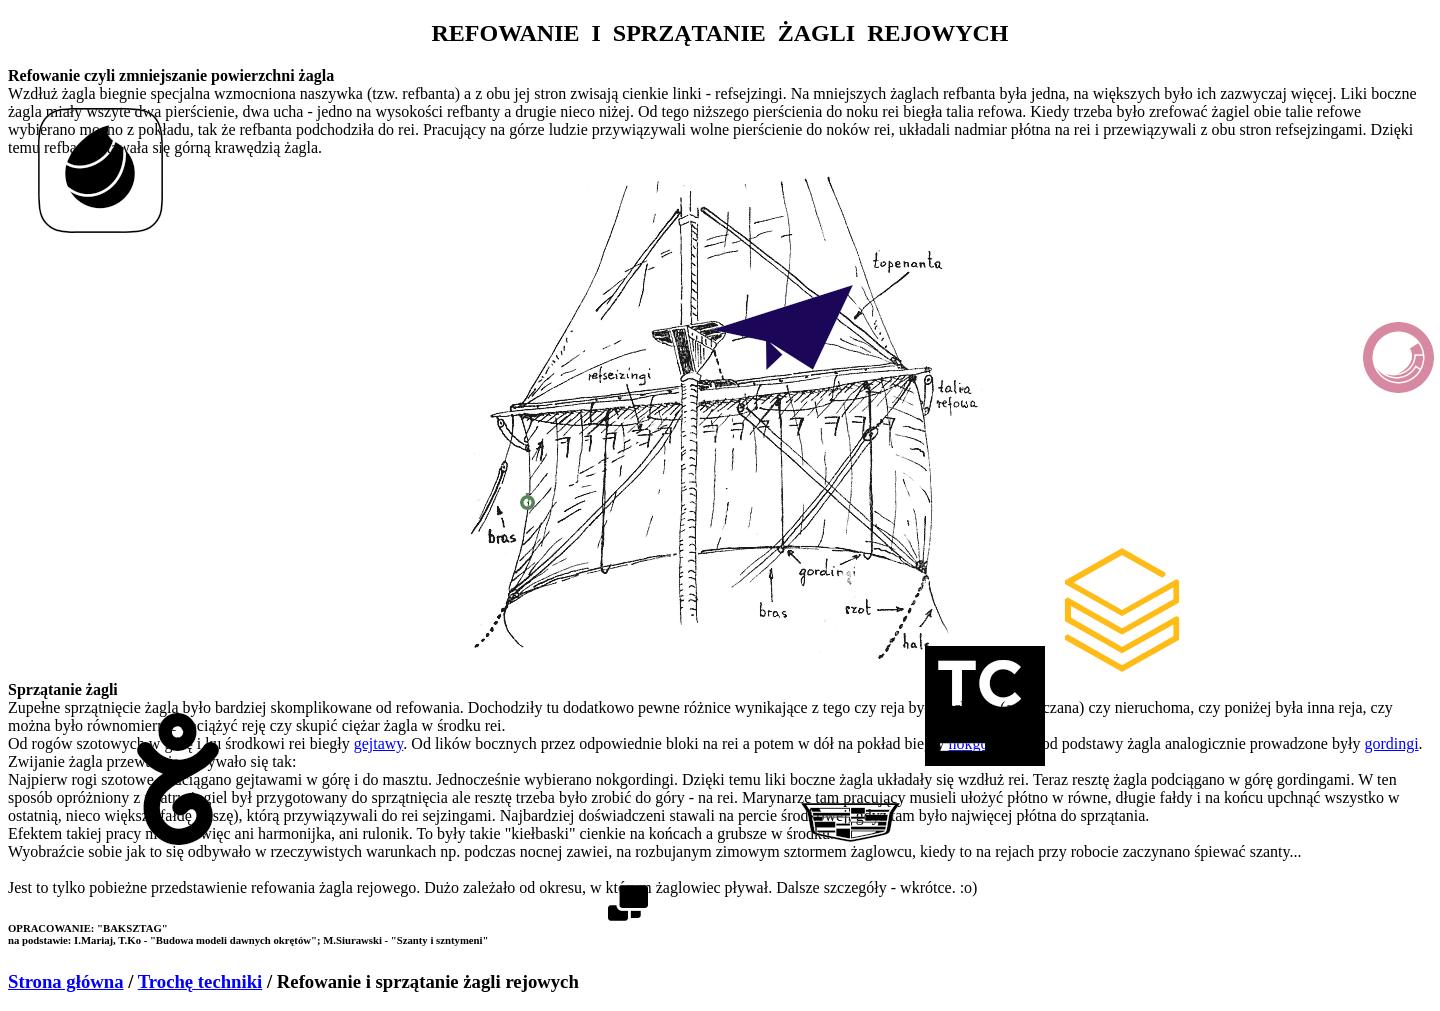  Describe the element at coordinates (782, 327) in the screenshot. I see `minutemailer logo` at that location.